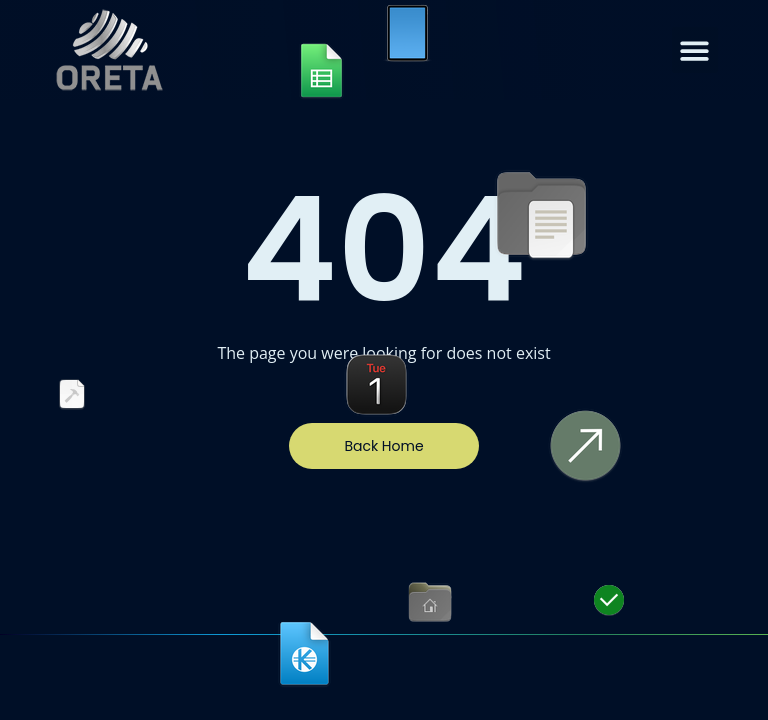 The height and width of the screenshot is (720, 768). Describe the element at coordinates (407, 33) in the screenshot. I see `iPad Air device icon` at that location.